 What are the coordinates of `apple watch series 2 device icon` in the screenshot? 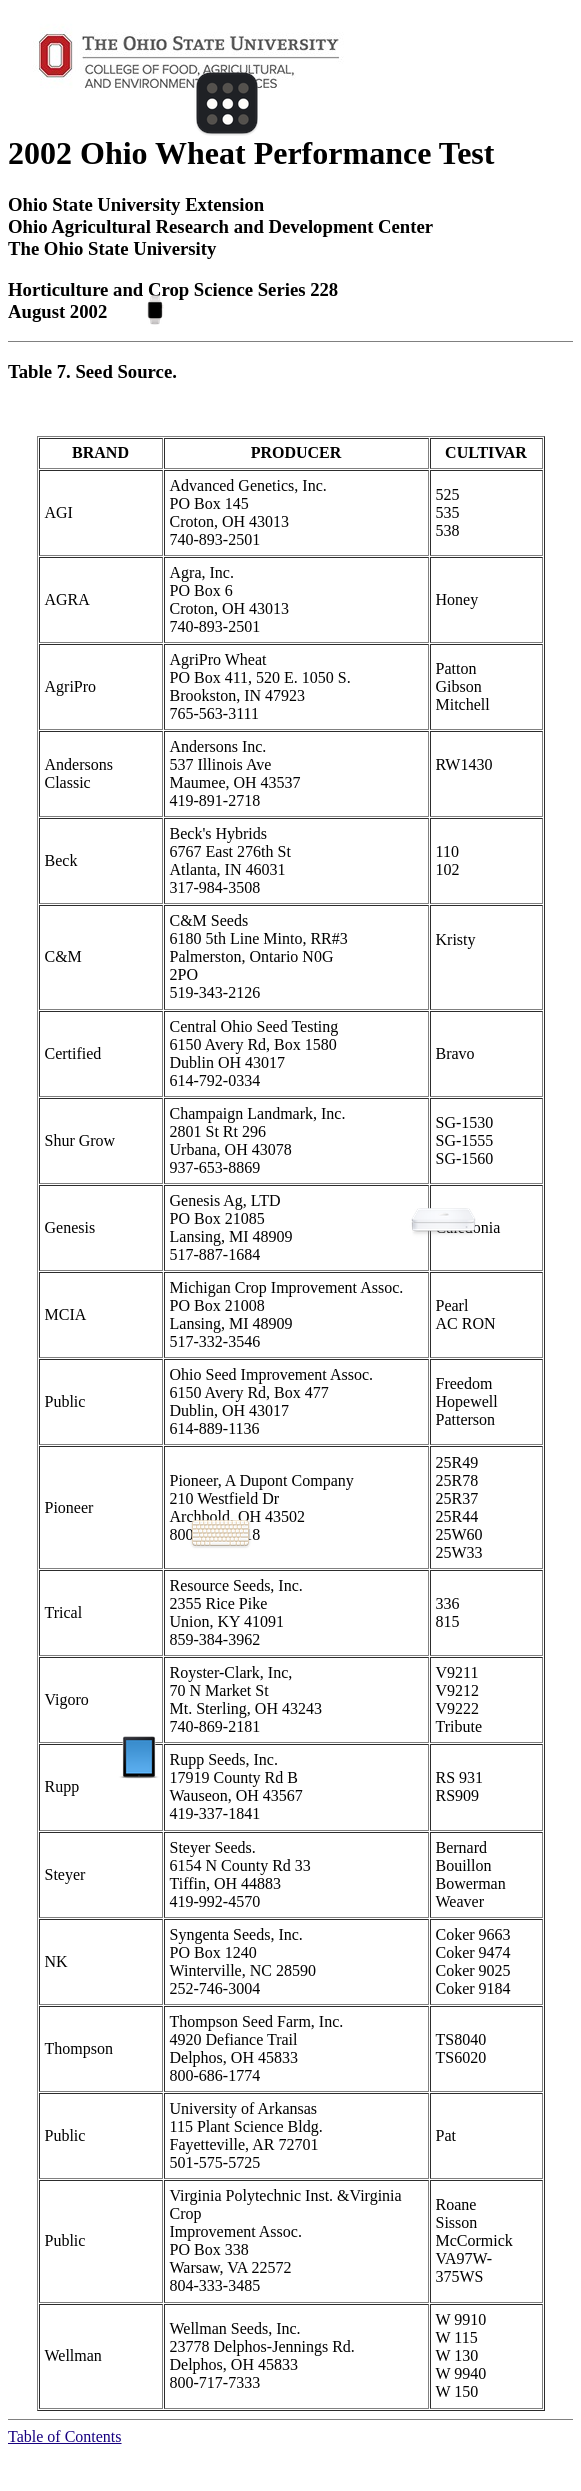 It's located at (155, 310).